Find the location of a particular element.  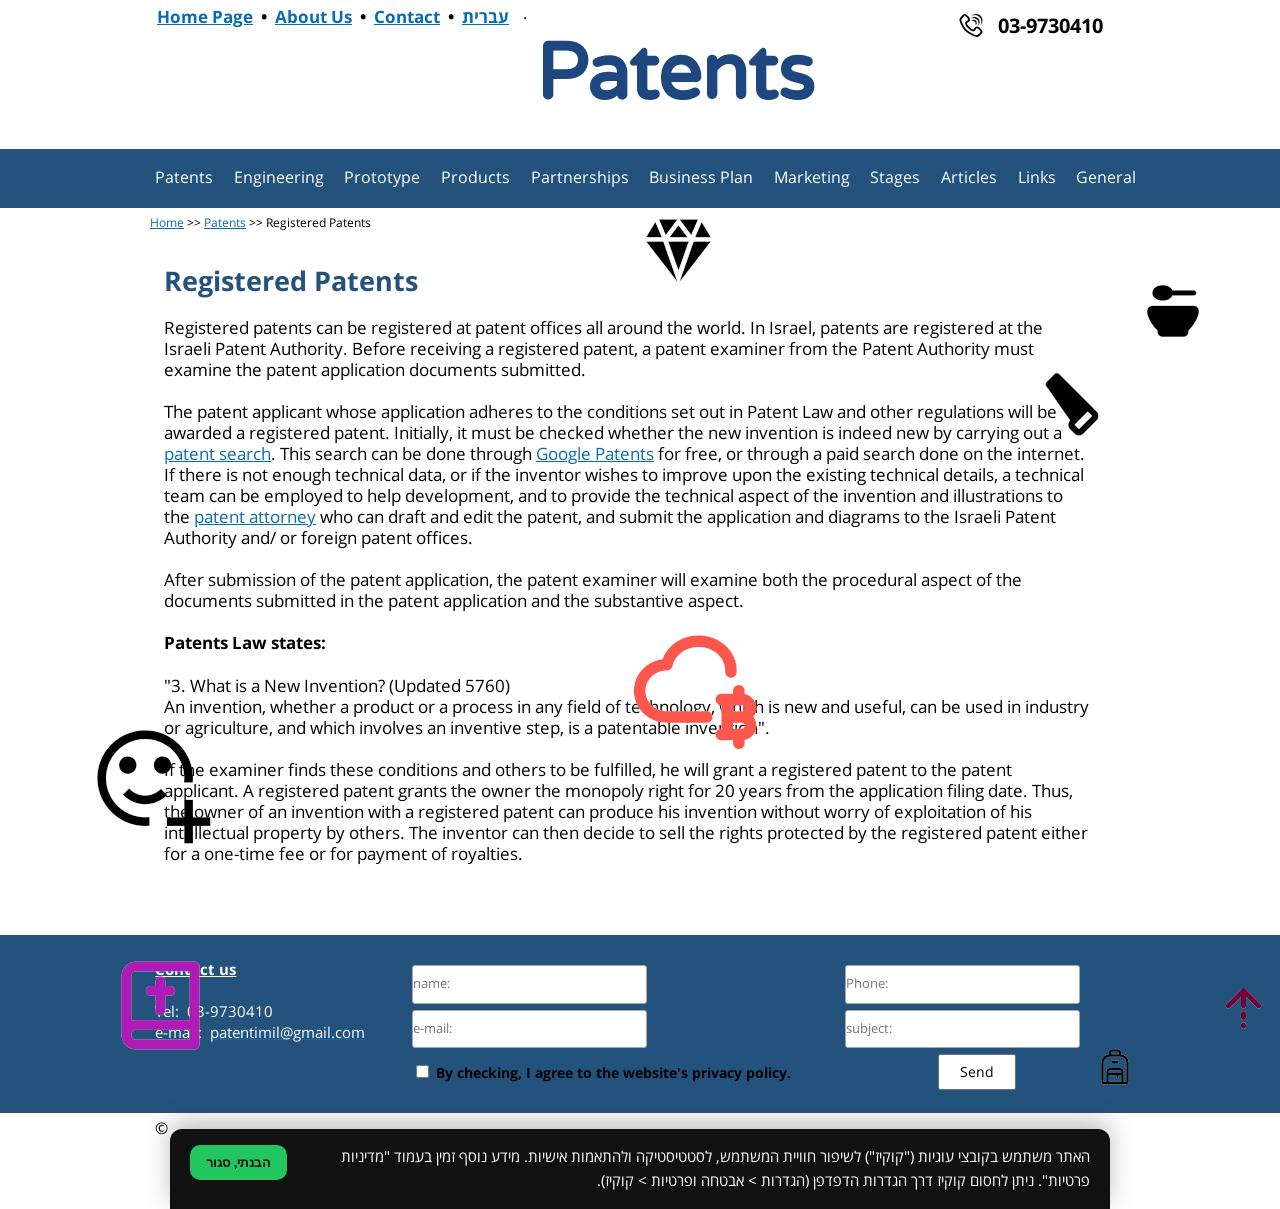

access cloud-based bitcoin wallet is located at coordinates (698, 682).